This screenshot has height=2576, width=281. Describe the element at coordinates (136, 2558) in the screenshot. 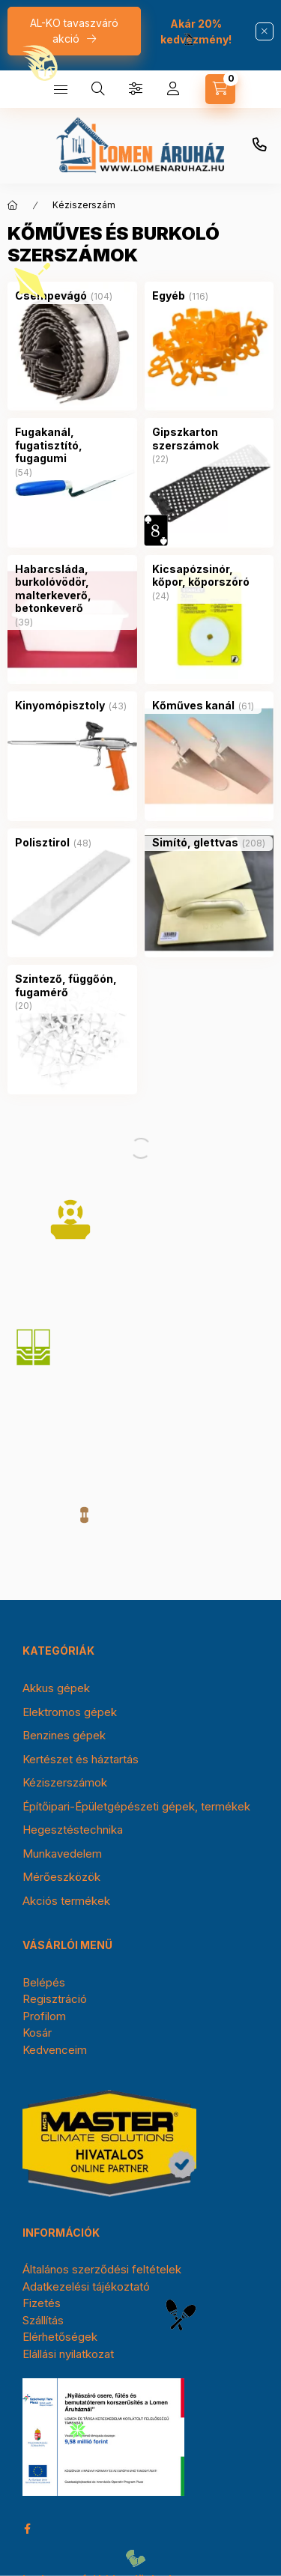

I see `indicates walking or movement ability` at that location.